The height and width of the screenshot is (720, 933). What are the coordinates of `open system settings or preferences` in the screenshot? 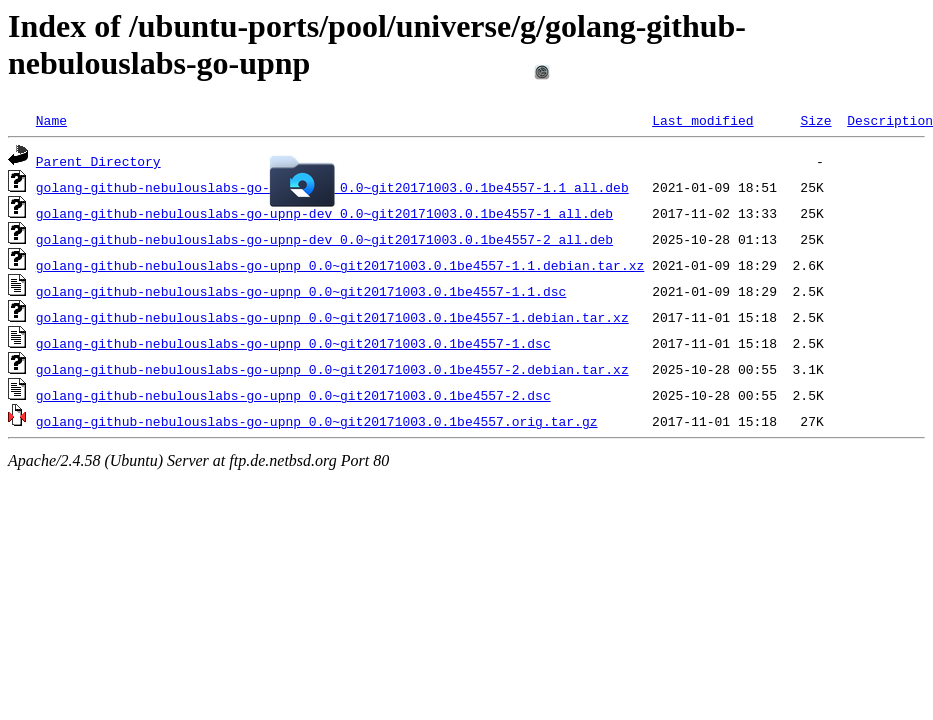 It's located at (542, 72).